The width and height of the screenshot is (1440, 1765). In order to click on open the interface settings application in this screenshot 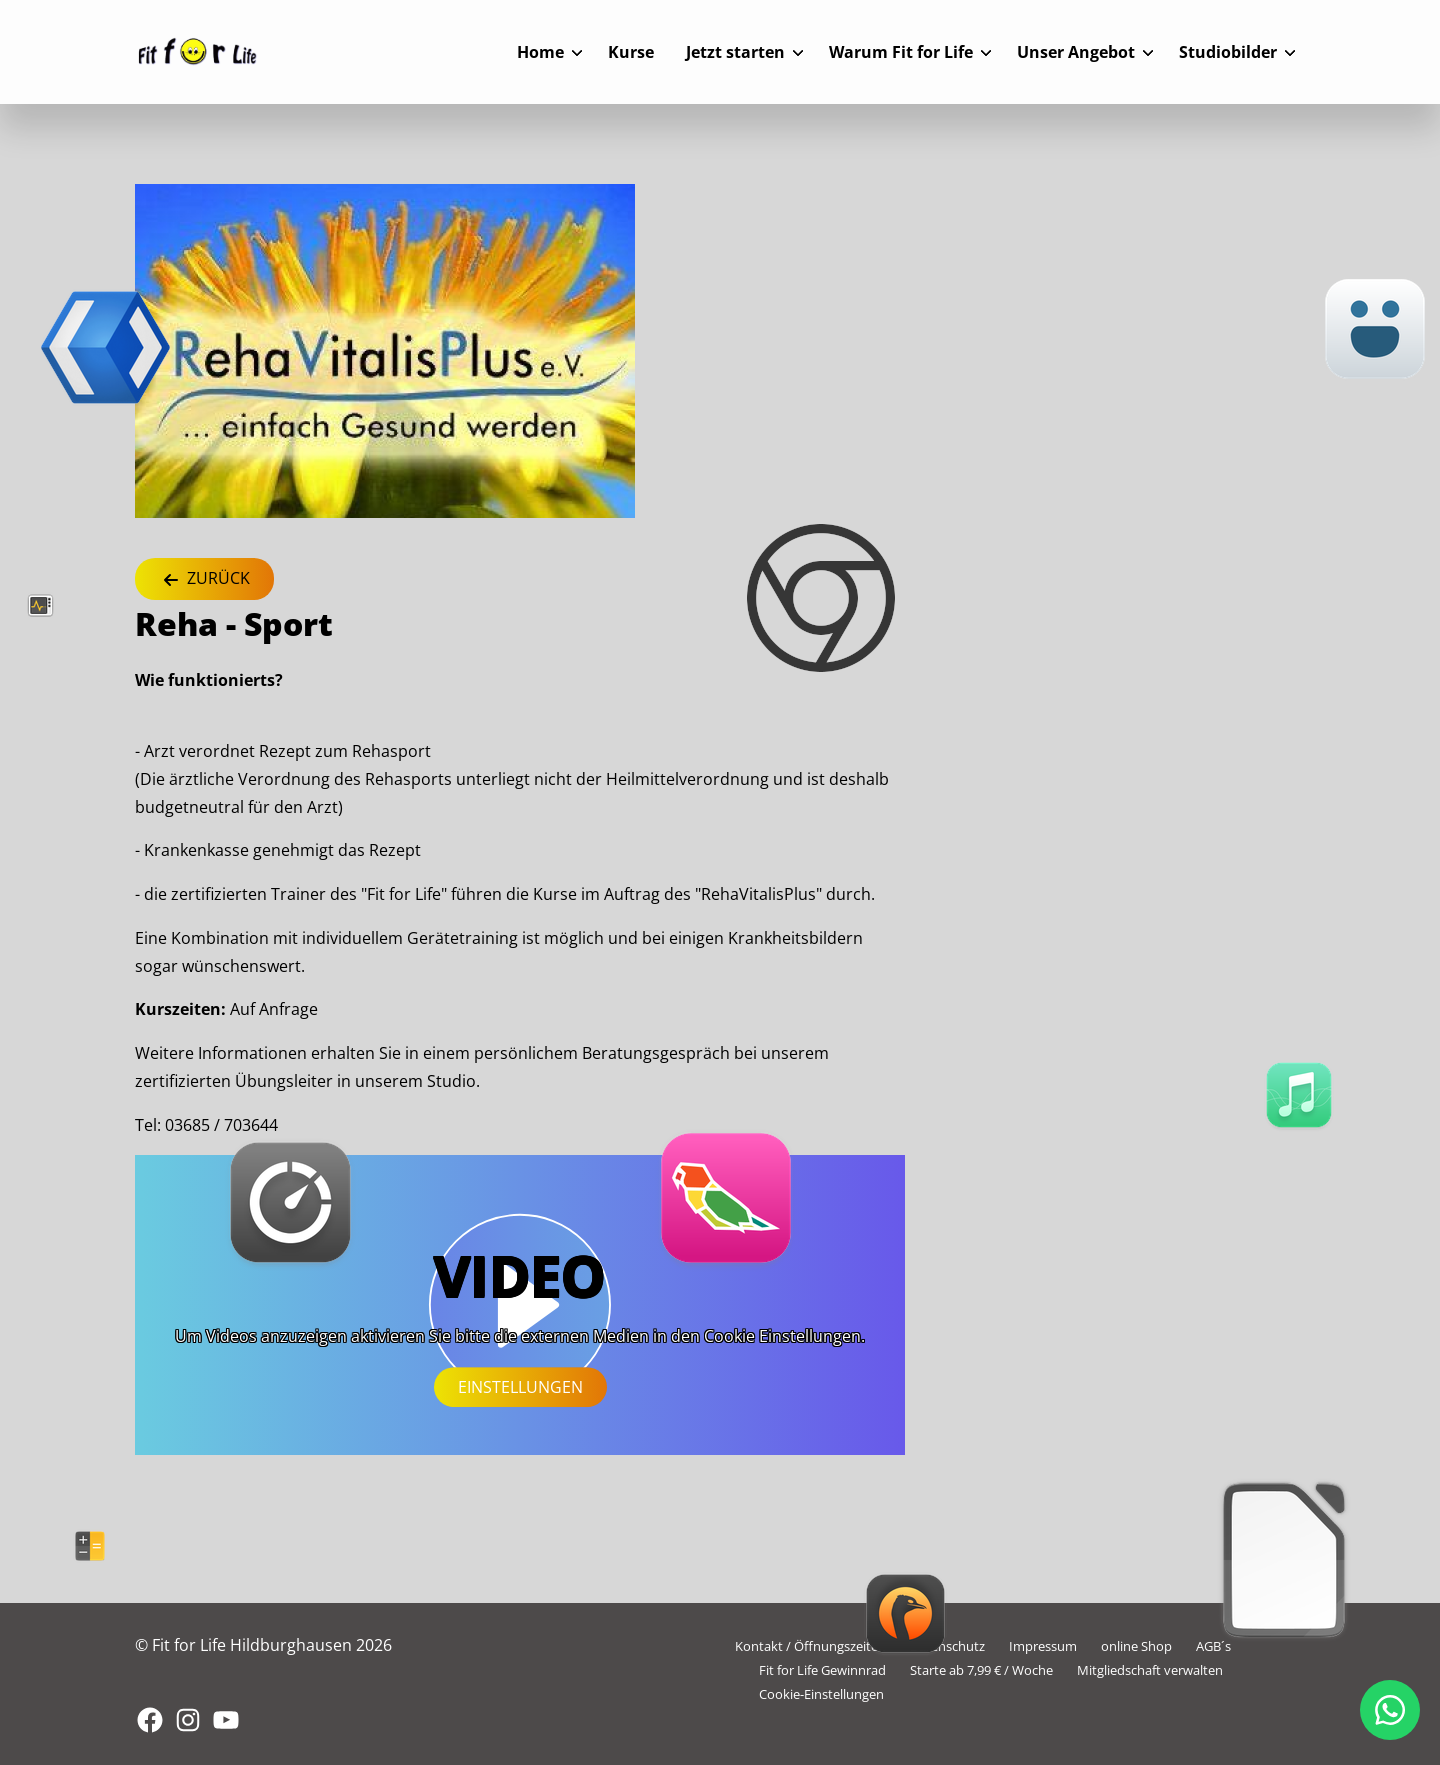, I will do `click(105, 347)`.